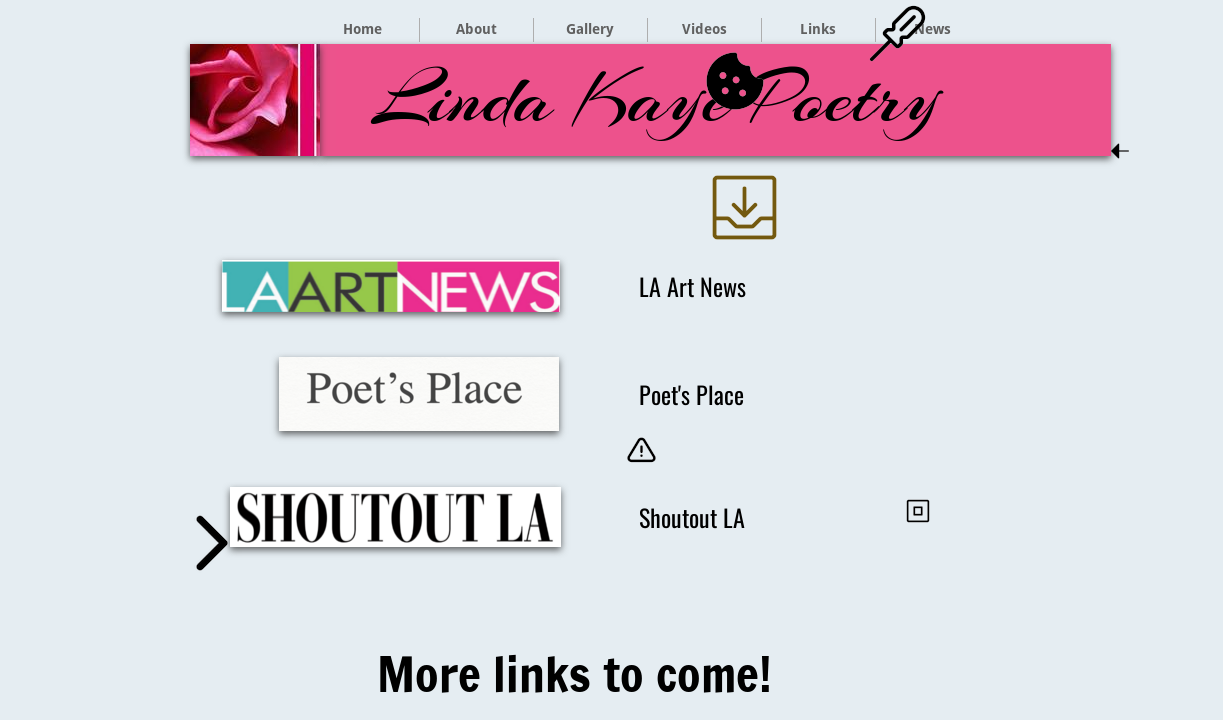 The image size is (1223, 720). I want to click on go back to the previous screen, so click(1120, 151).